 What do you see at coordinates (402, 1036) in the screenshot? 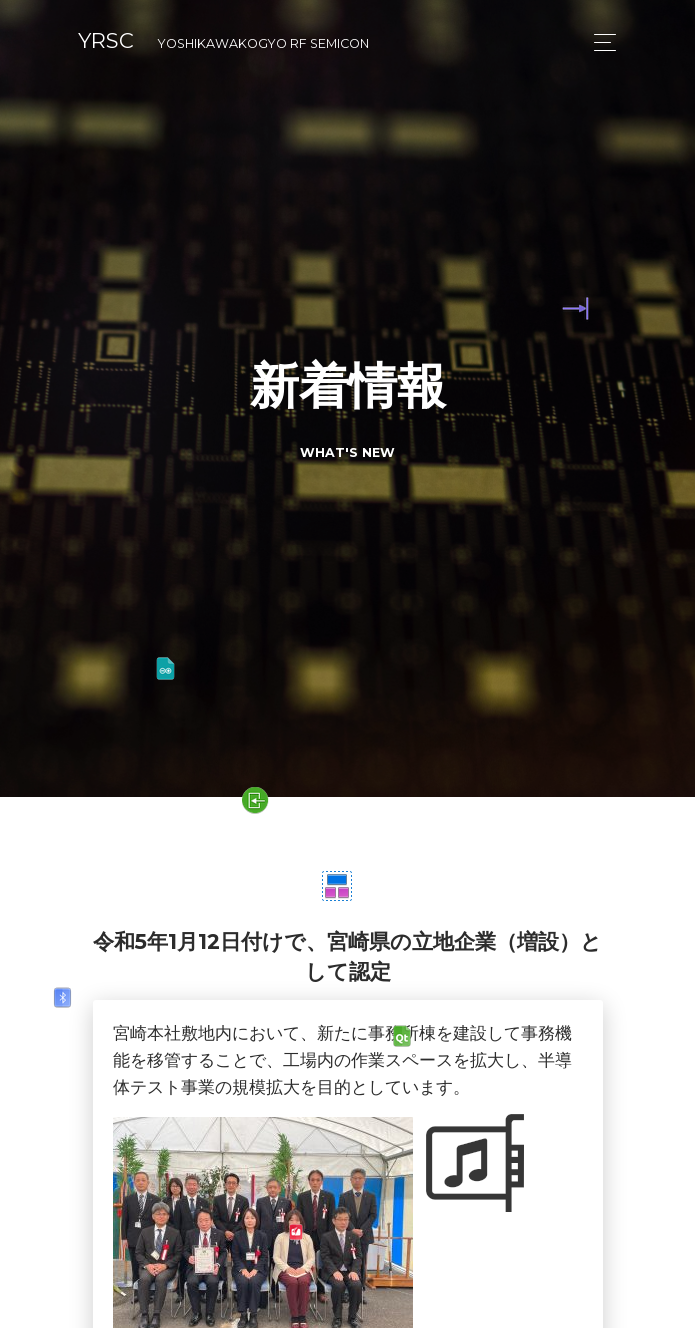
I see `a QML source file used in Qt application development` at bounding box center [402, 1036].